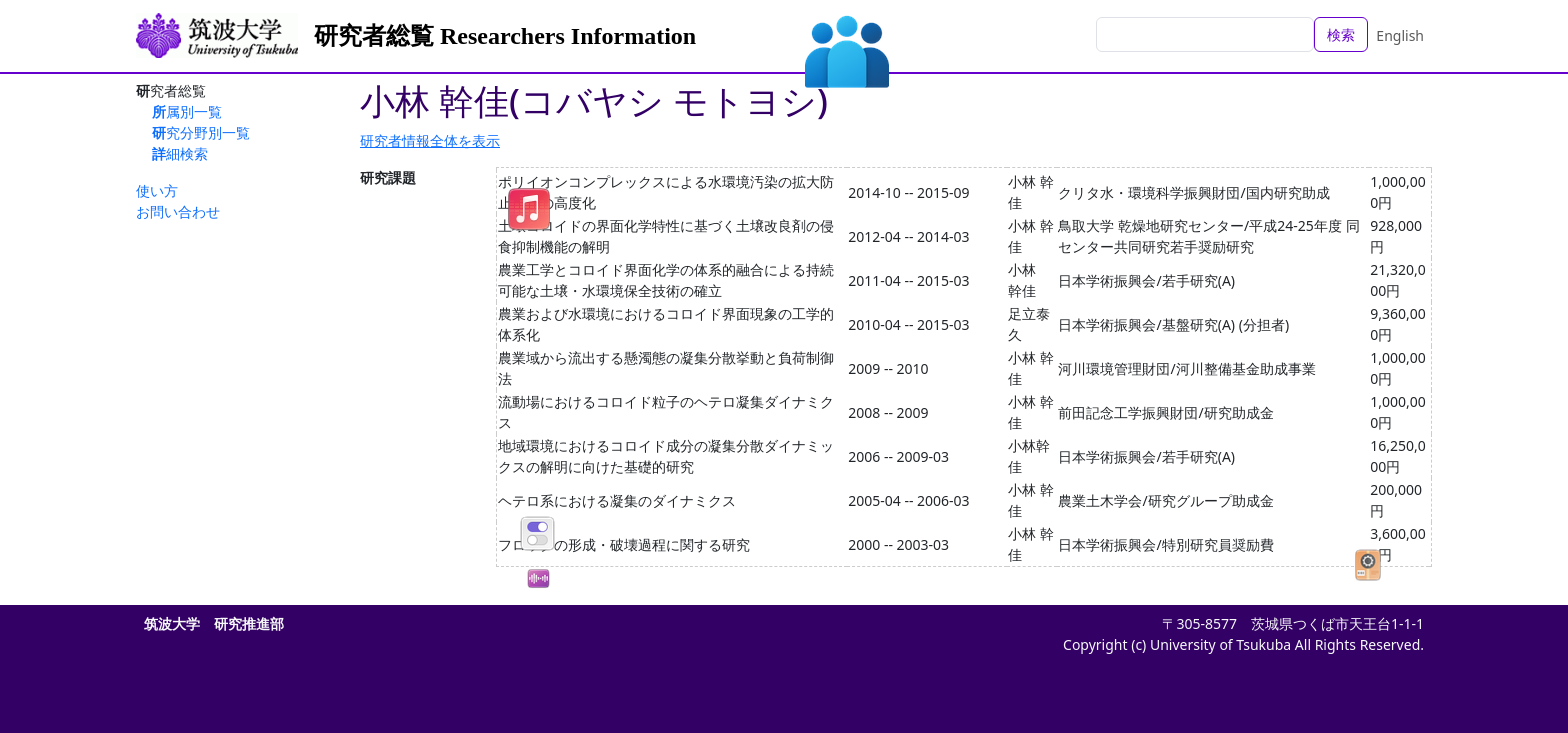 The image size is (1568, 733). Describe the element at coordinates (538, 578) in the screenshot. I see `open sound recorder app` at that location.